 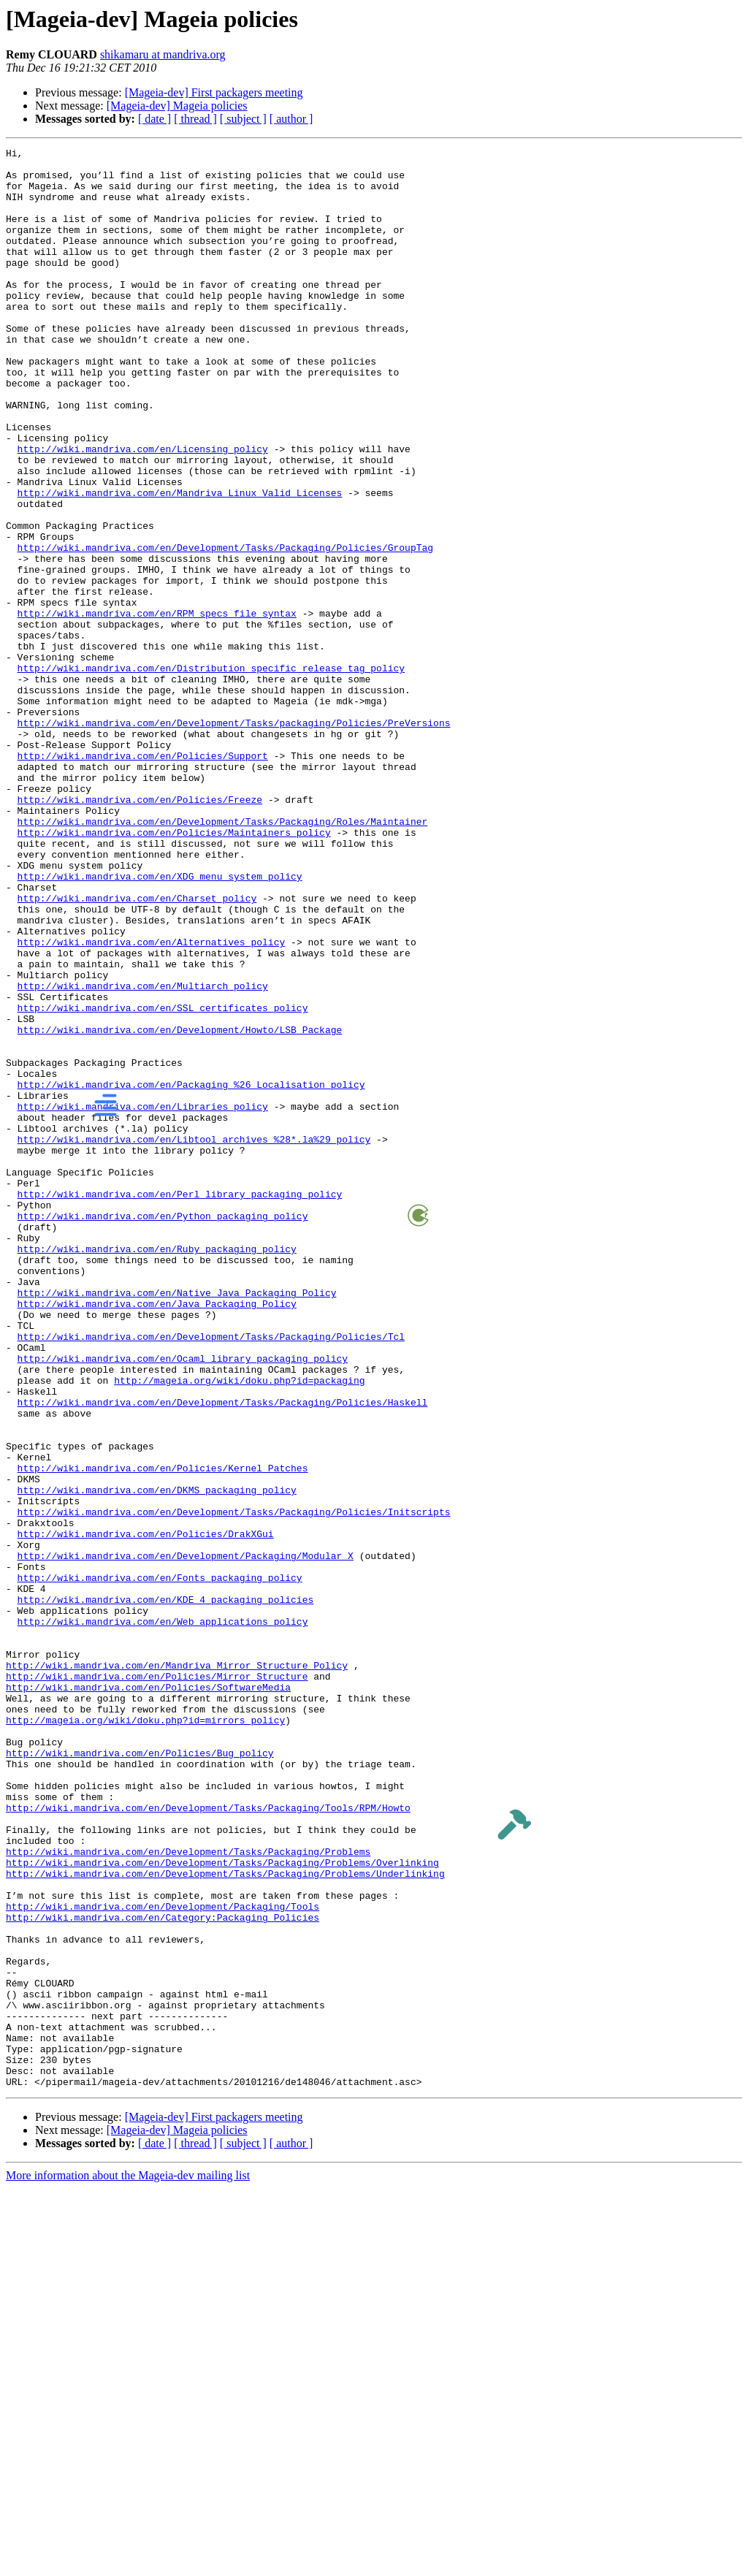 What do you see at coordinates (105, 1105) in the screenshot?
I see `align text to the right` at bounding box center [105, 1105].